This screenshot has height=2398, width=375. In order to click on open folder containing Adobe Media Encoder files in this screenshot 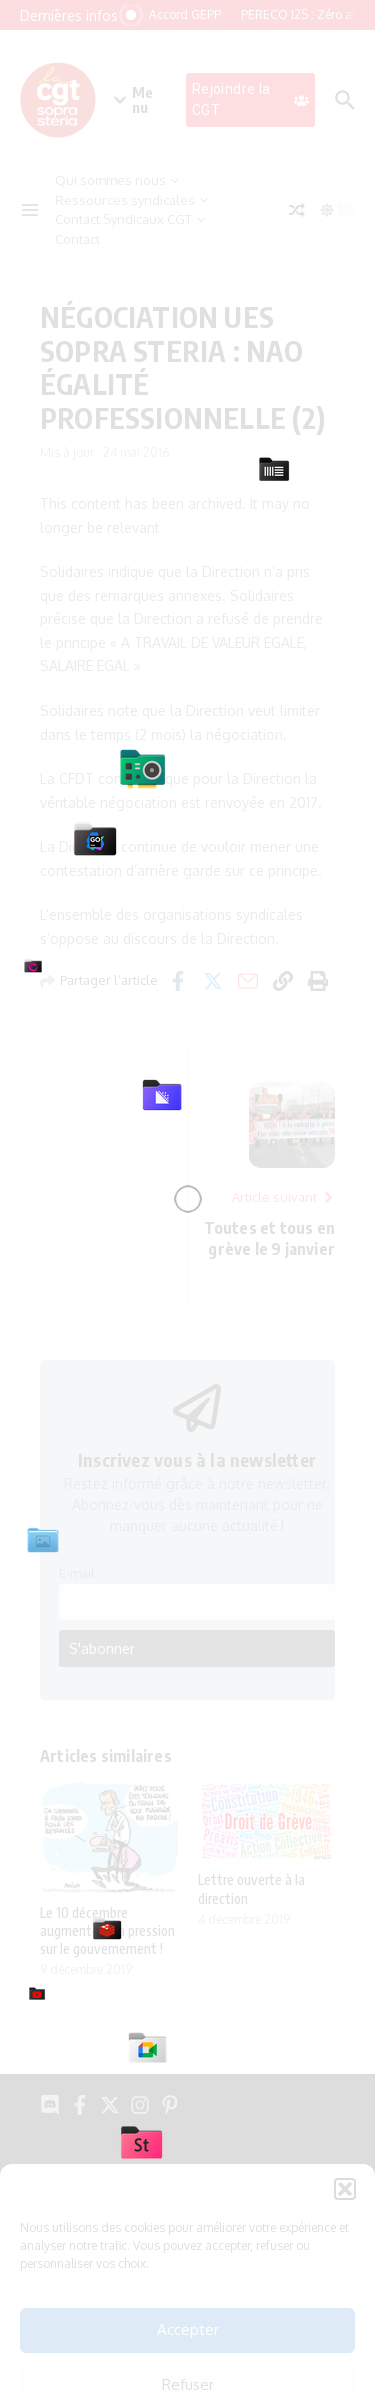, I will do `click(162, 1096)`.